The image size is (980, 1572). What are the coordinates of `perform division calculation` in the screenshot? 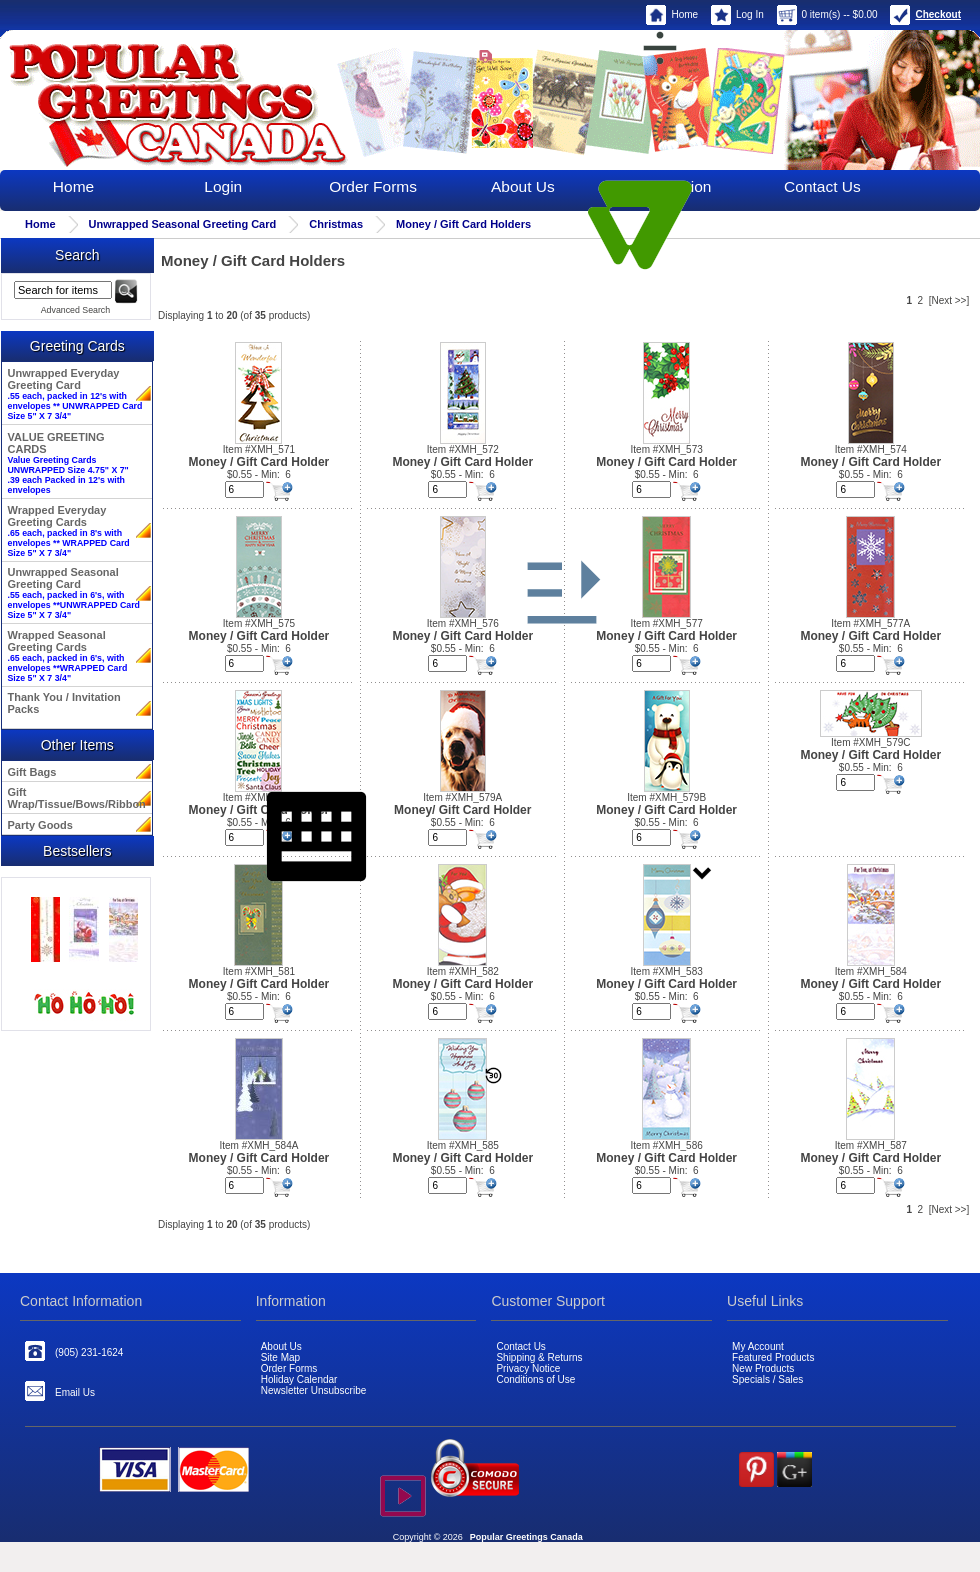 It's located at (660, 48).